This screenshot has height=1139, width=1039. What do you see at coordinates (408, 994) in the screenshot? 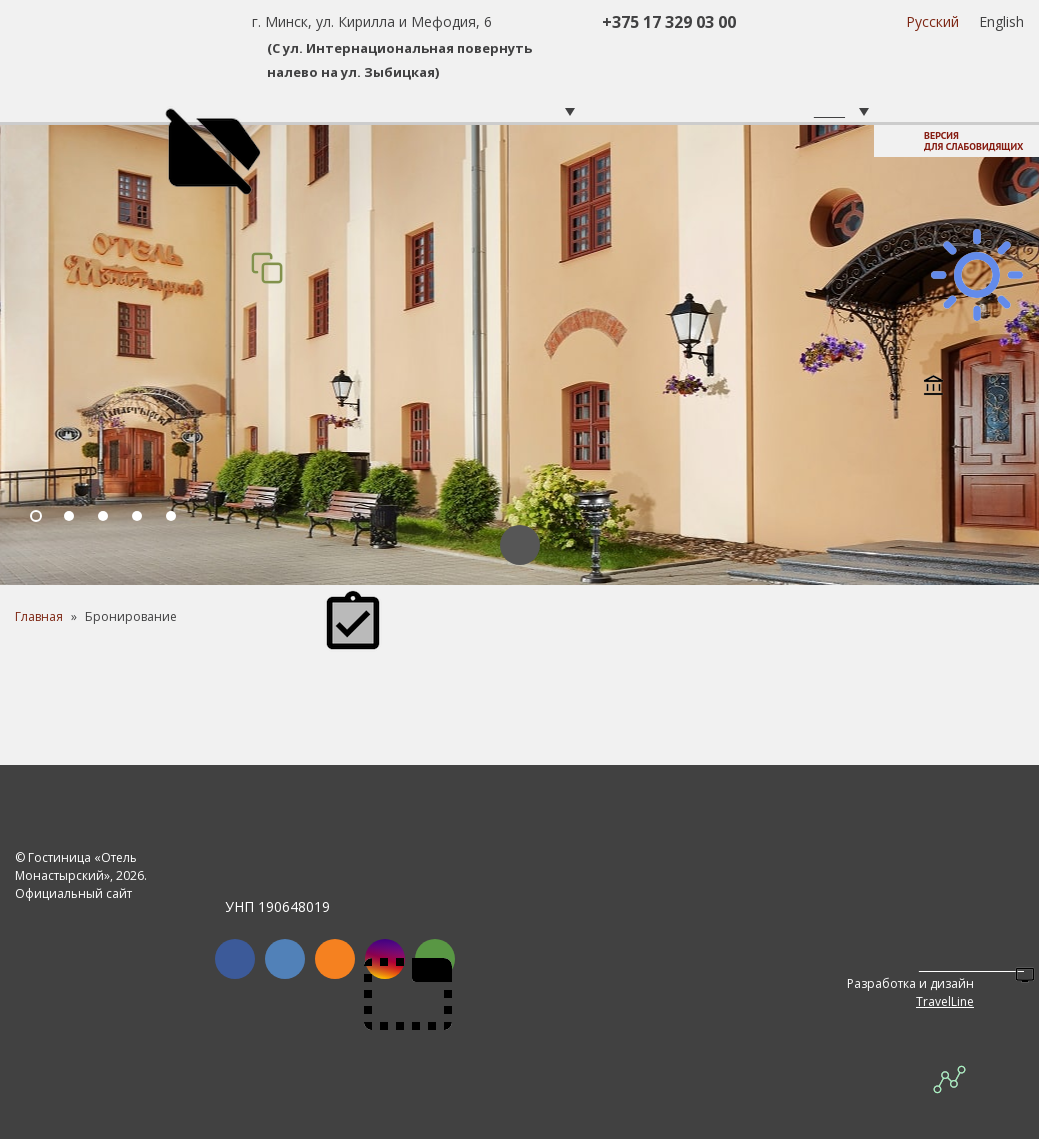
I see `an inactive or background browser tab` at bounding box center [408, 994].